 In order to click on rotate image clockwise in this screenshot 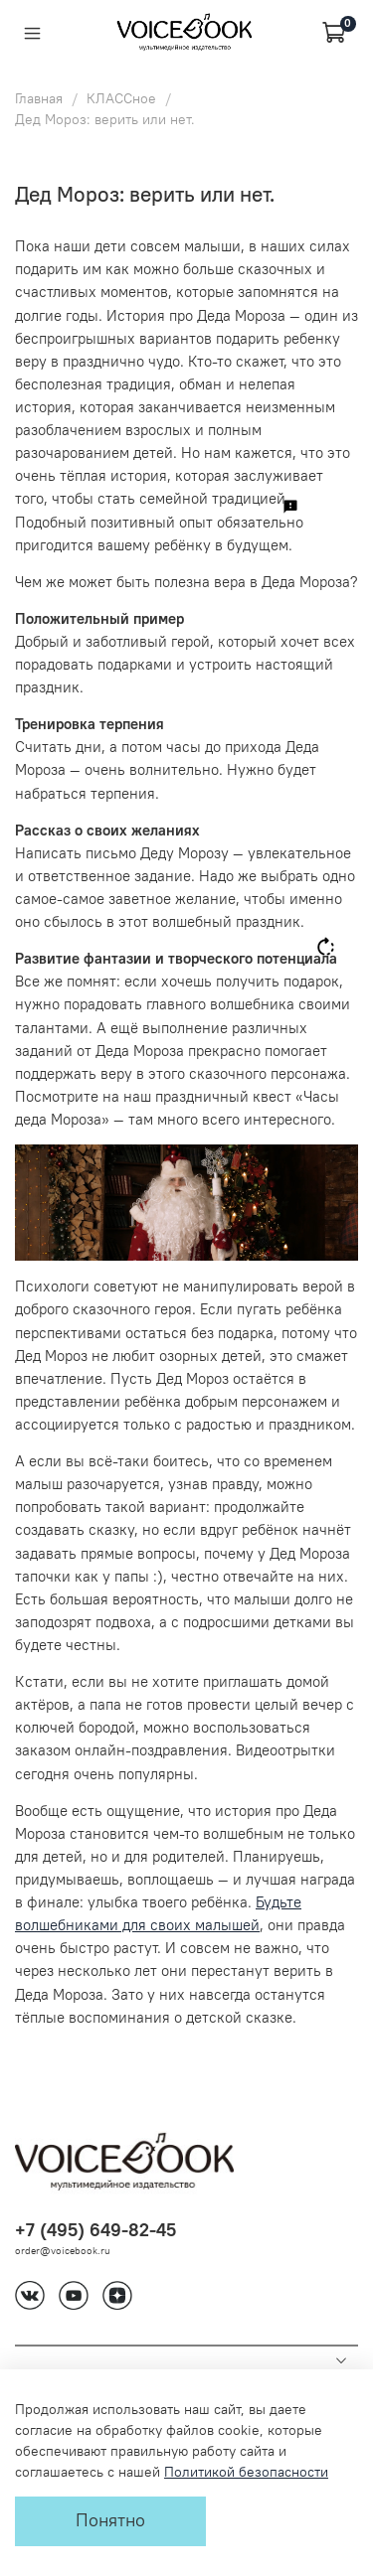, I will do `click(325, 947)`.